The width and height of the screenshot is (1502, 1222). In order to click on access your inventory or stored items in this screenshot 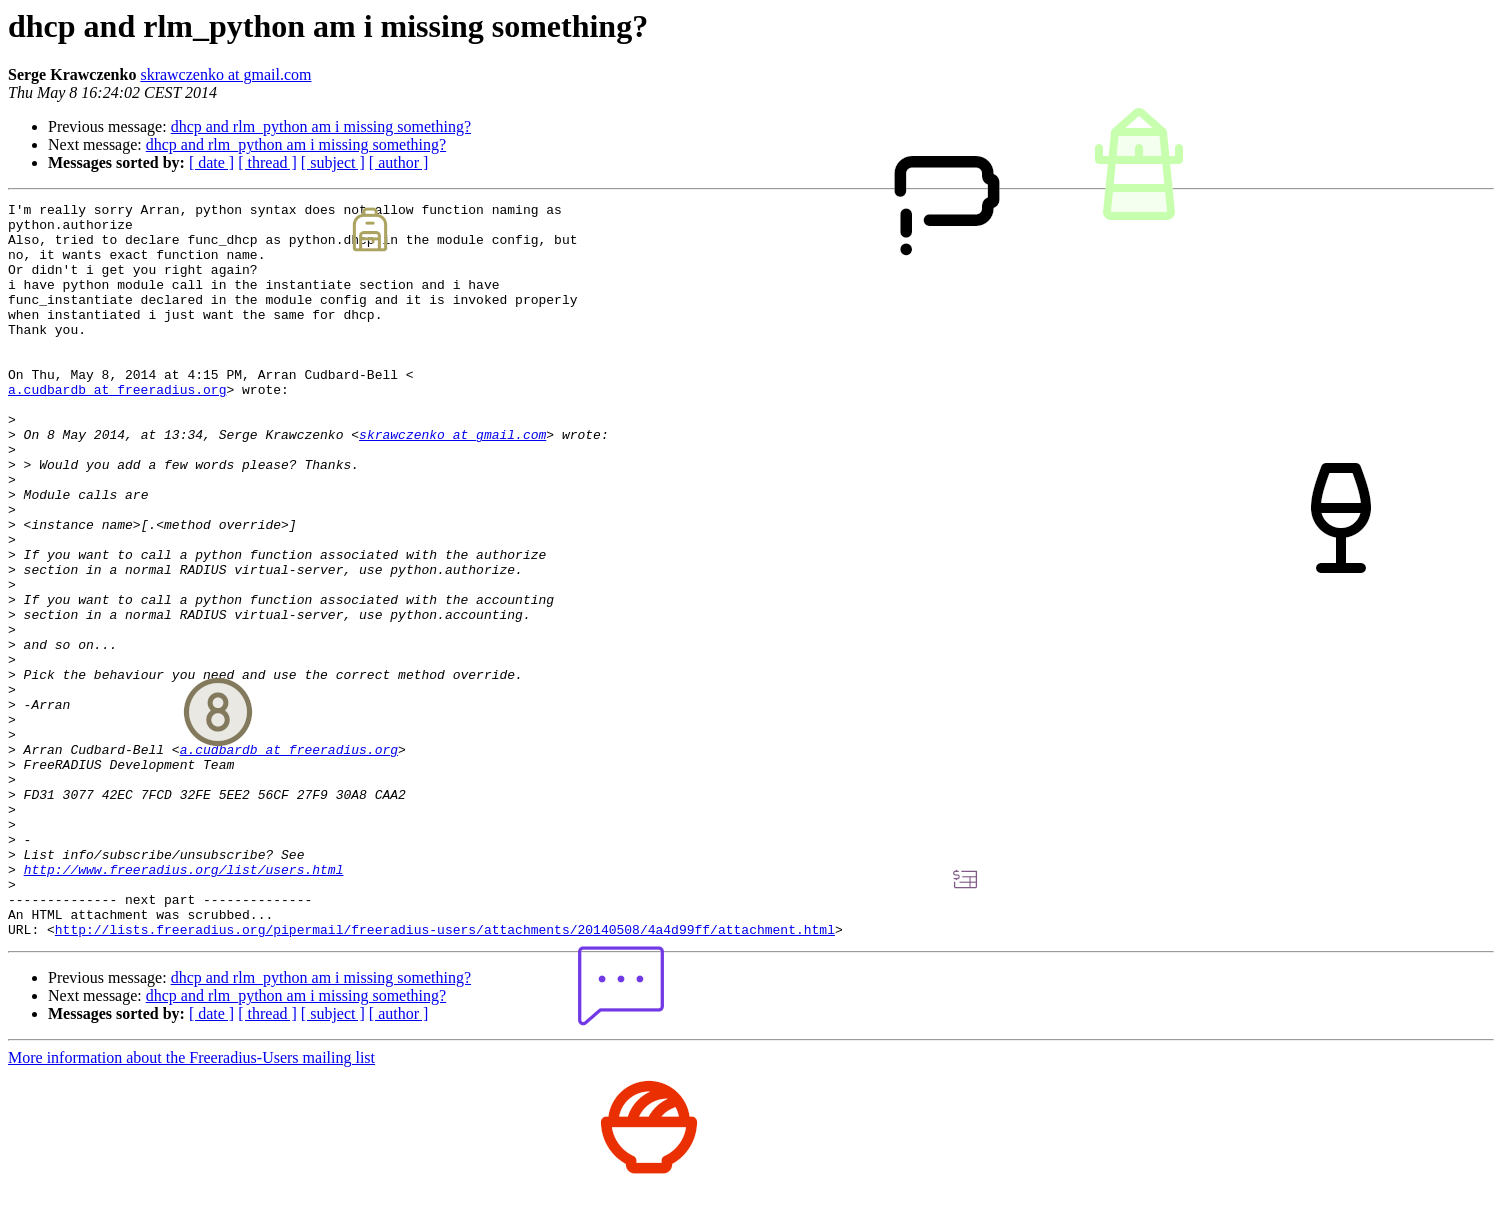, I will do `click(370, 231)`.